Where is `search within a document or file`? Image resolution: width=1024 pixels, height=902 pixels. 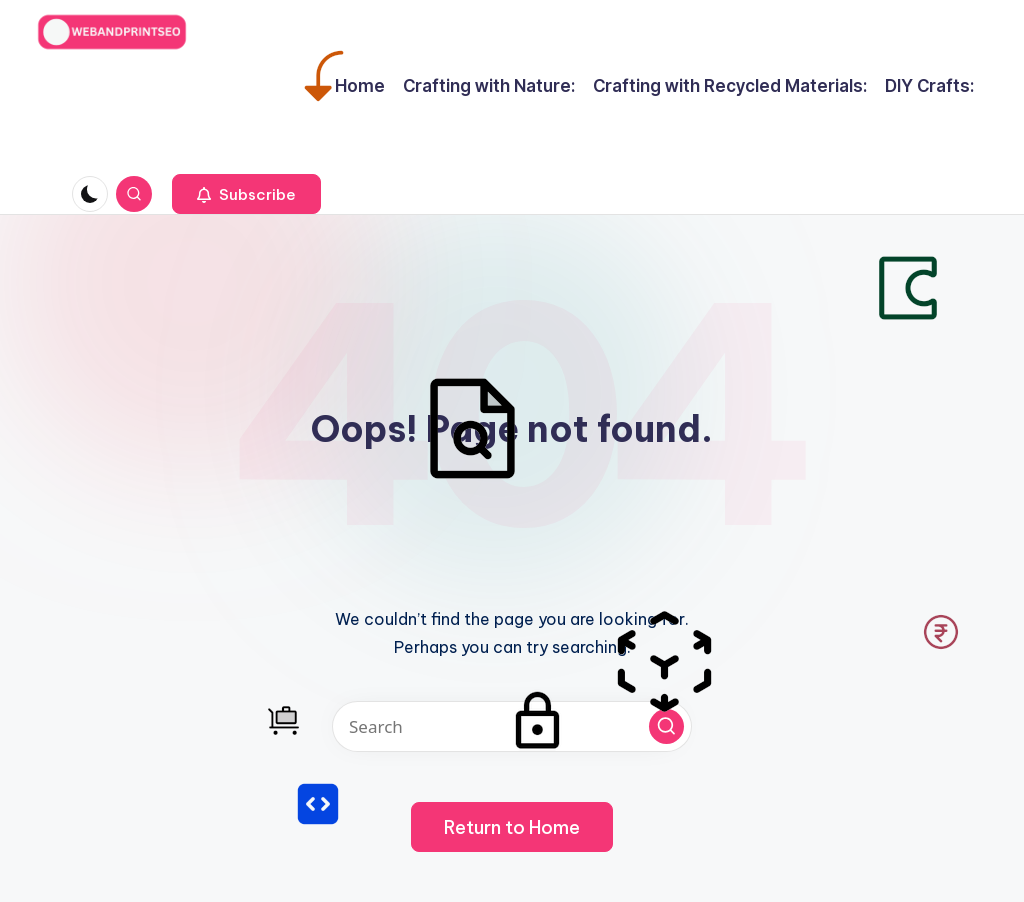
search within a document or file is located at coordinates (472, 428).